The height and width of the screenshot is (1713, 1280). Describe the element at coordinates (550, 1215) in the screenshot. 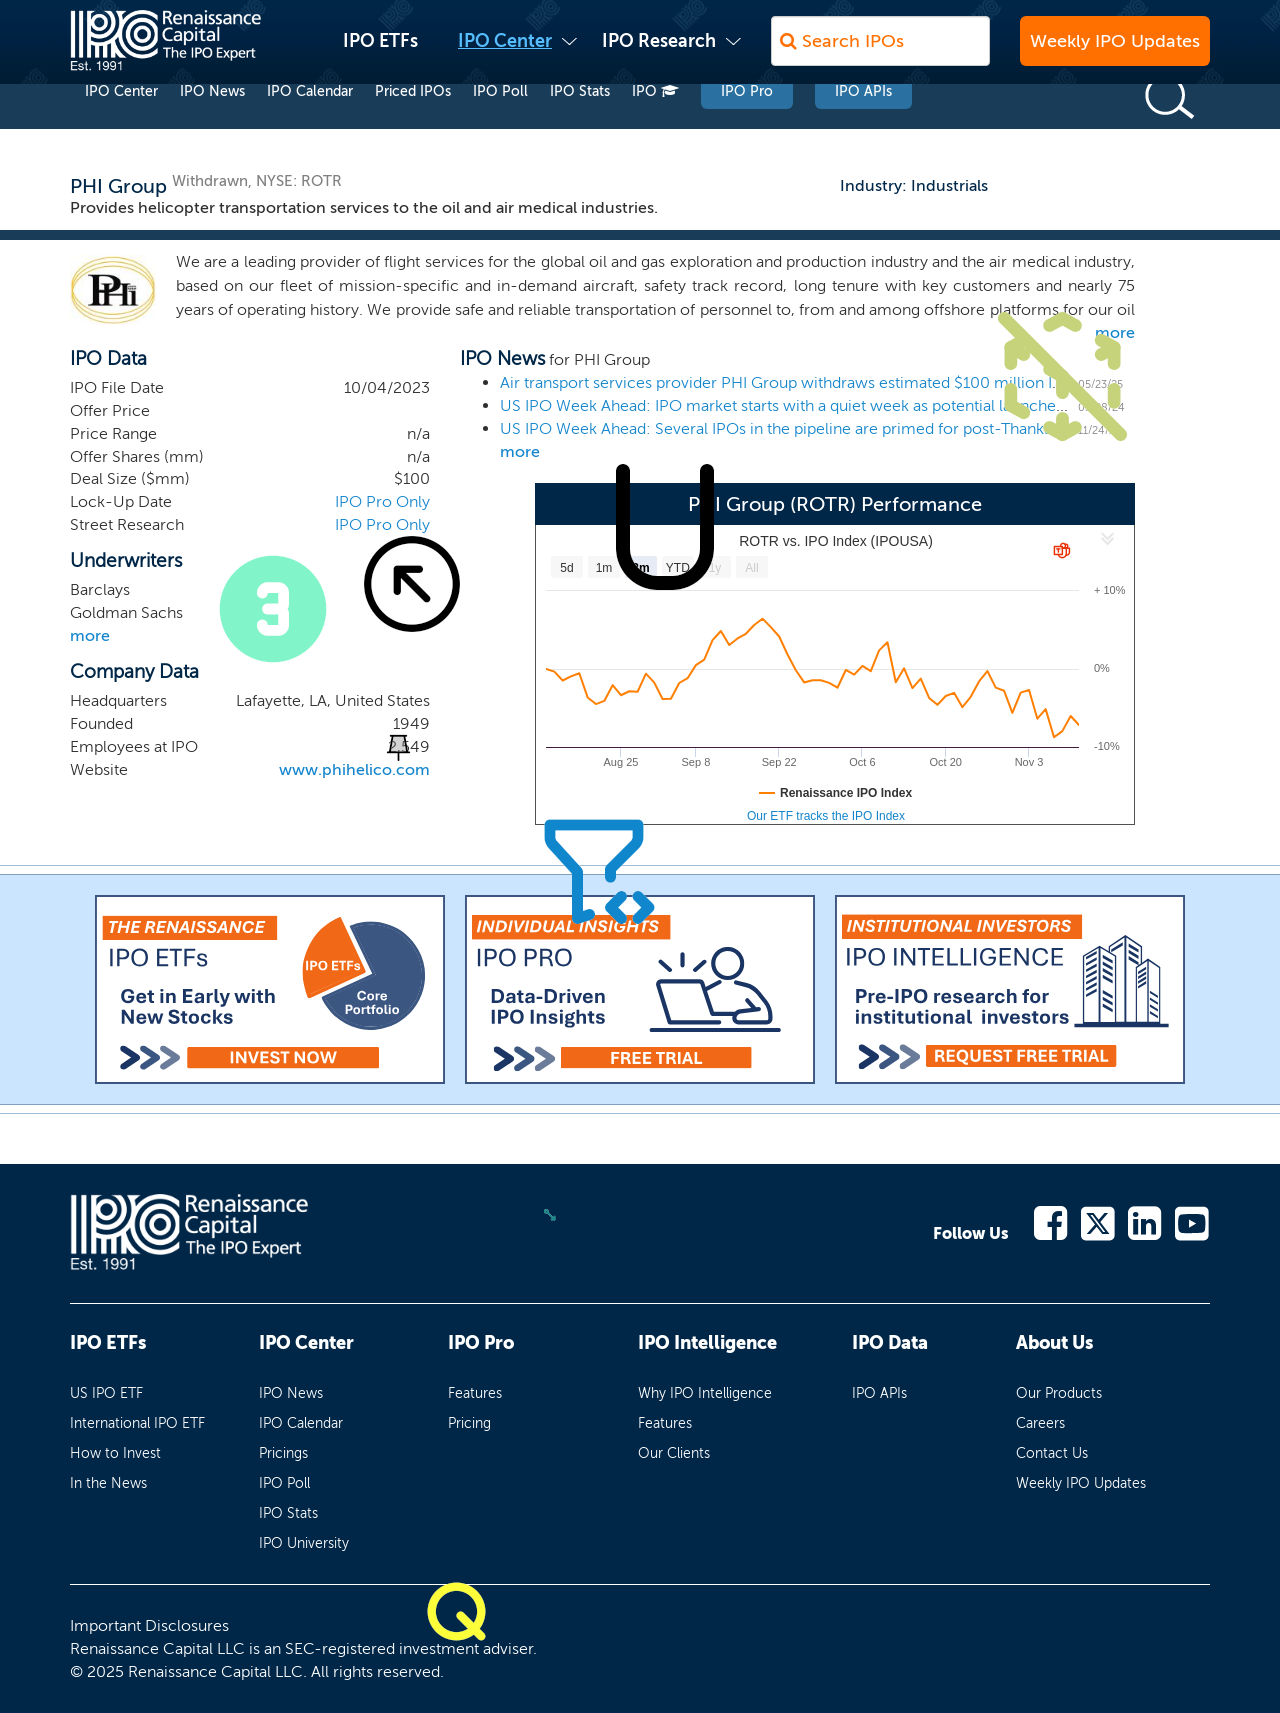

I see `navigate to the next item diagonally` at that location.